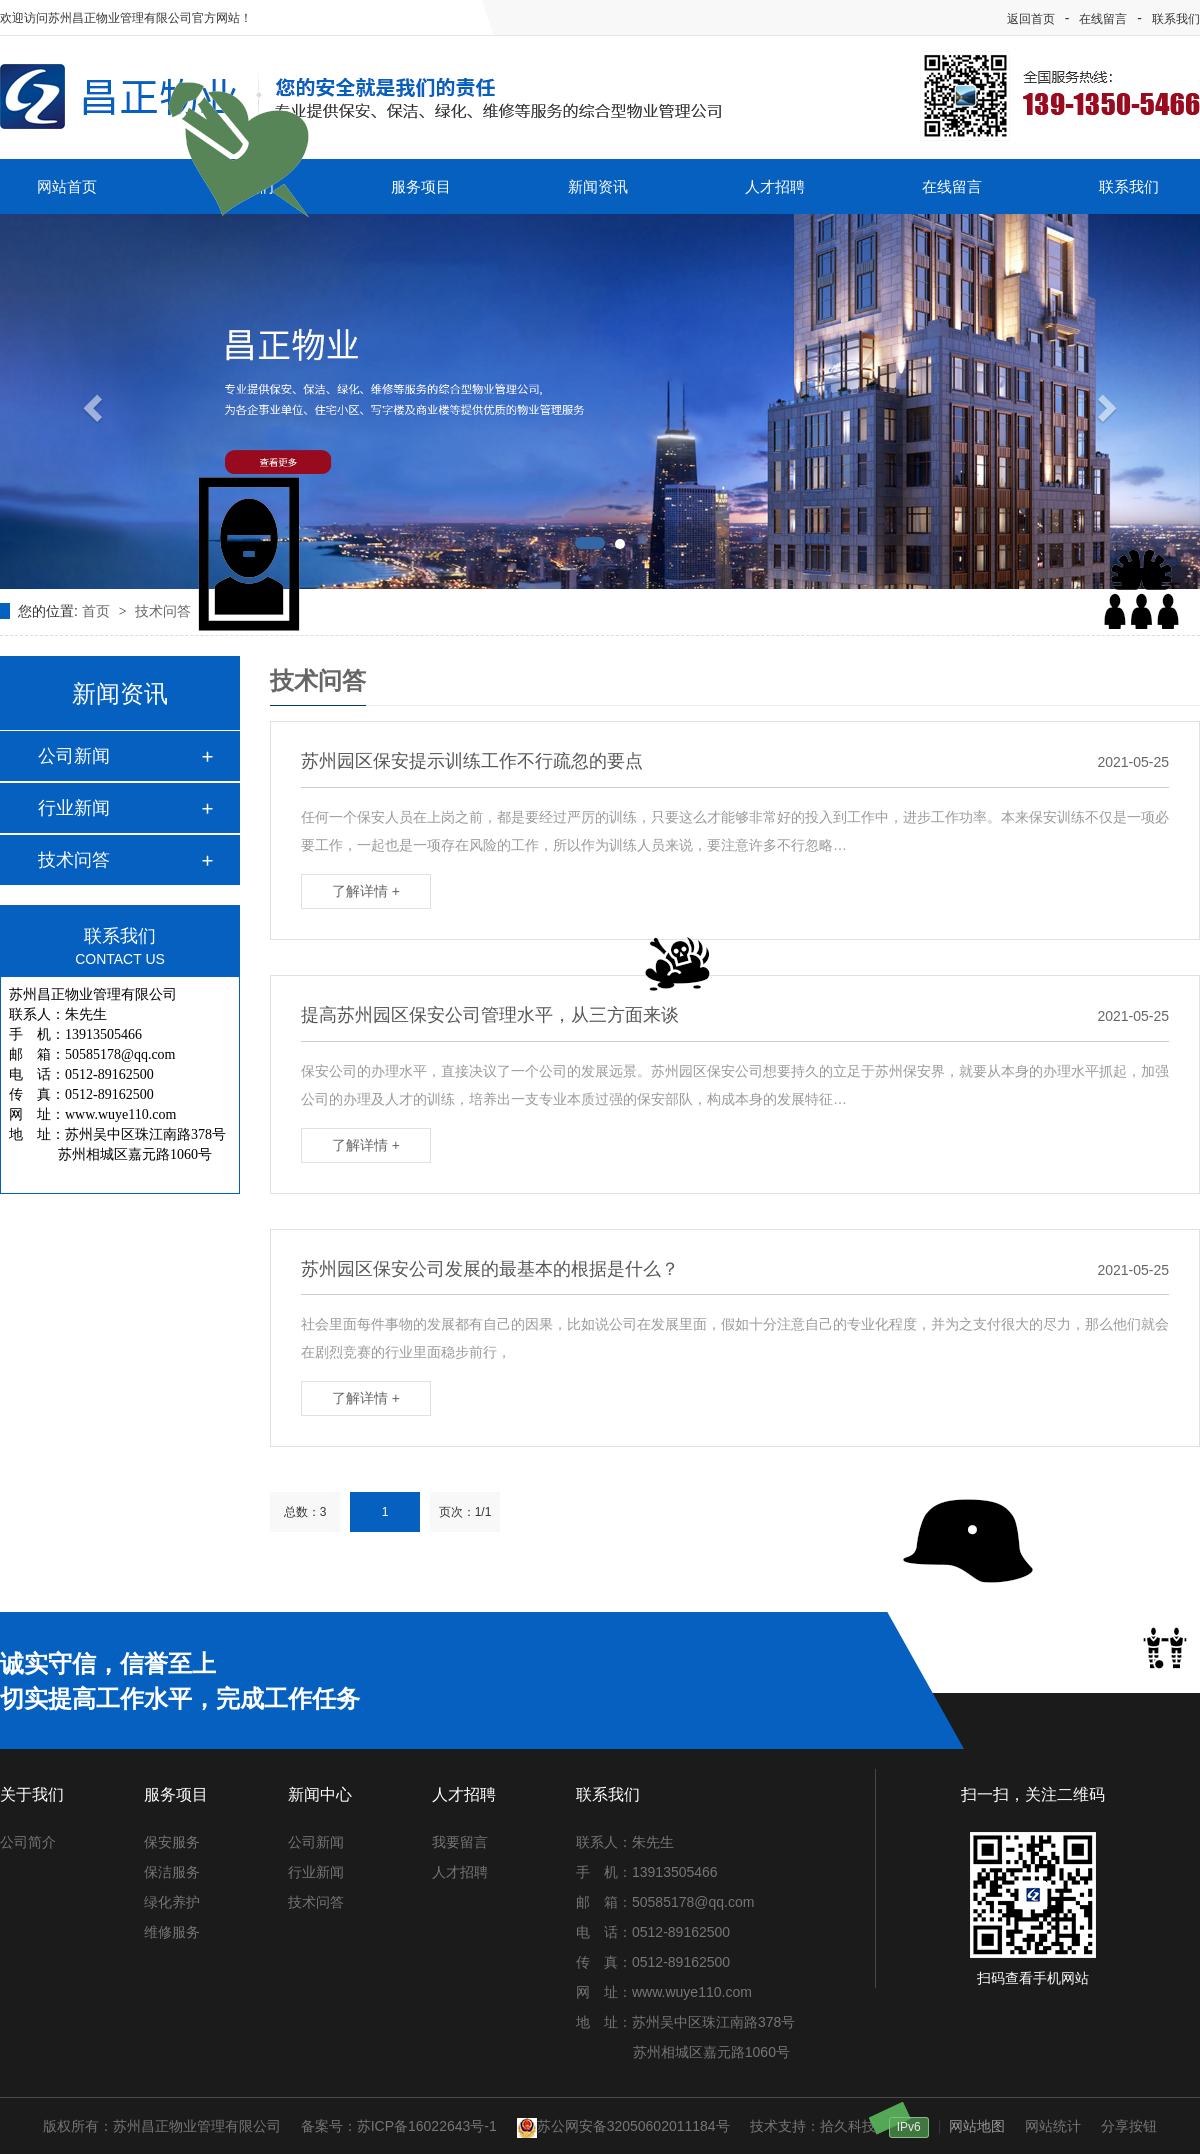  I want to click on view user profile or account, so click(249, 554).